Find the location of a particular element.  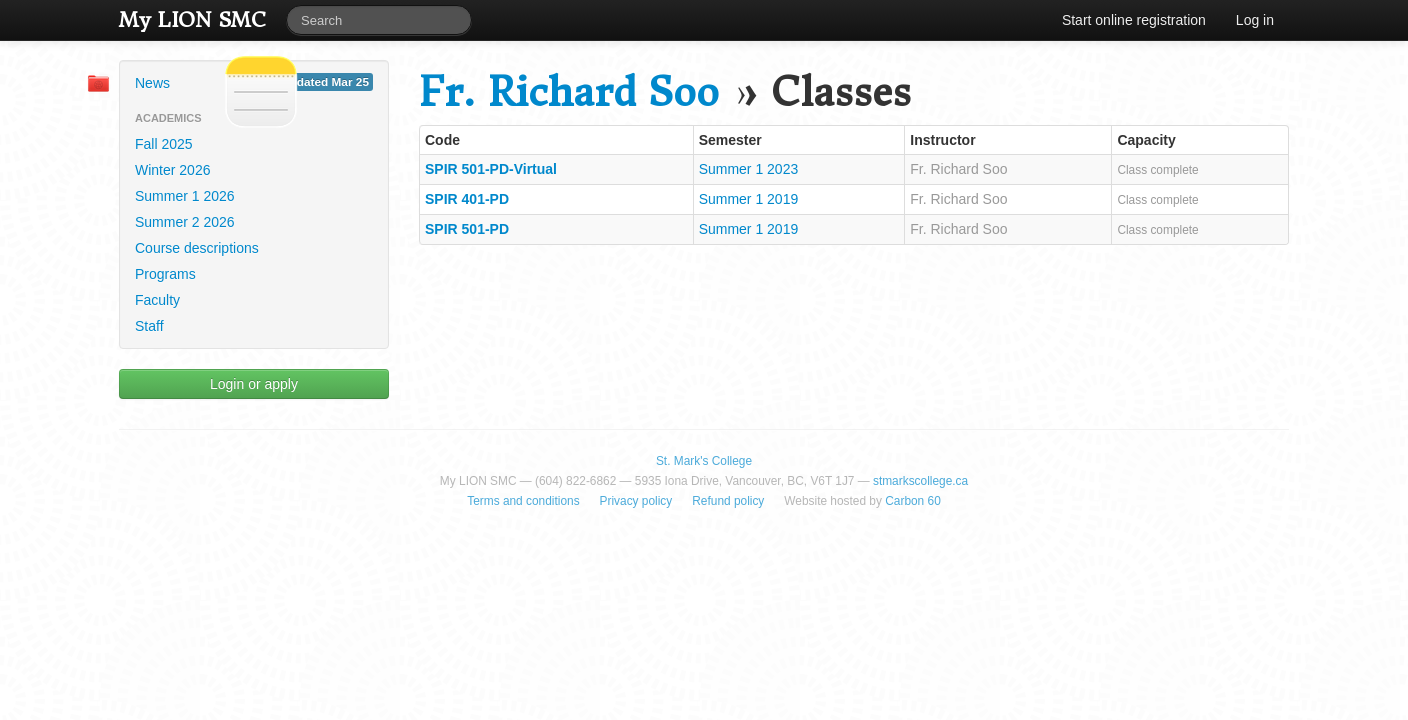

folder containing html or web files is located at coordinates (98, 83).